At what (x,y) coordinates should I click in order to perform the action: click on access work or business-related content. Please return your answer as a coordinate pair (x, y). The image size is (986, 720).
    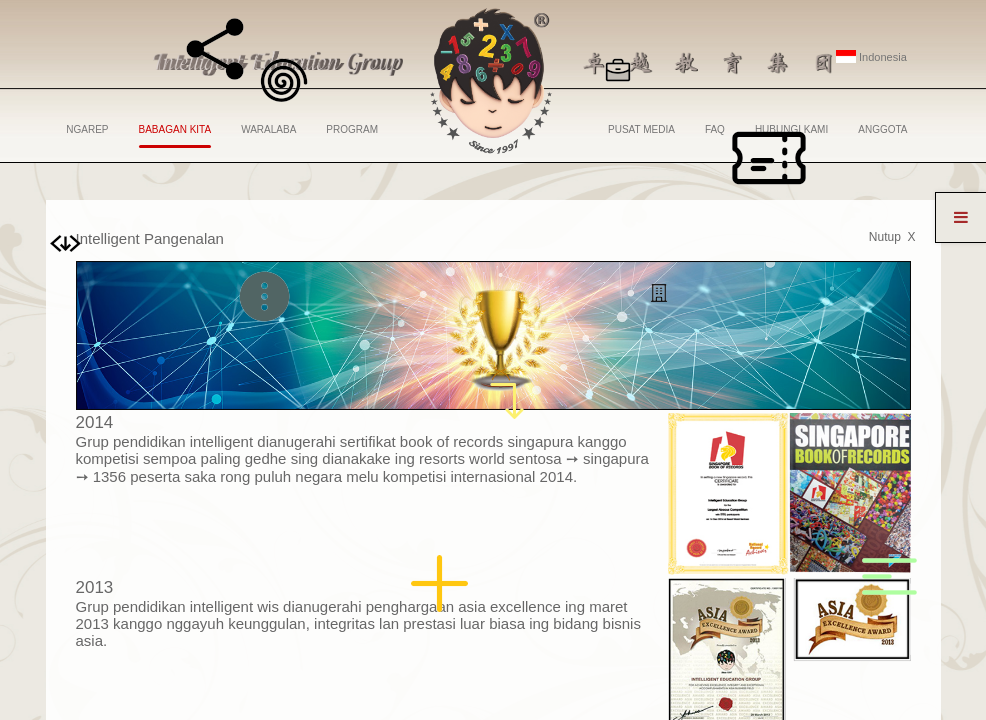
    Looking at the image, I should click on (618, 71).